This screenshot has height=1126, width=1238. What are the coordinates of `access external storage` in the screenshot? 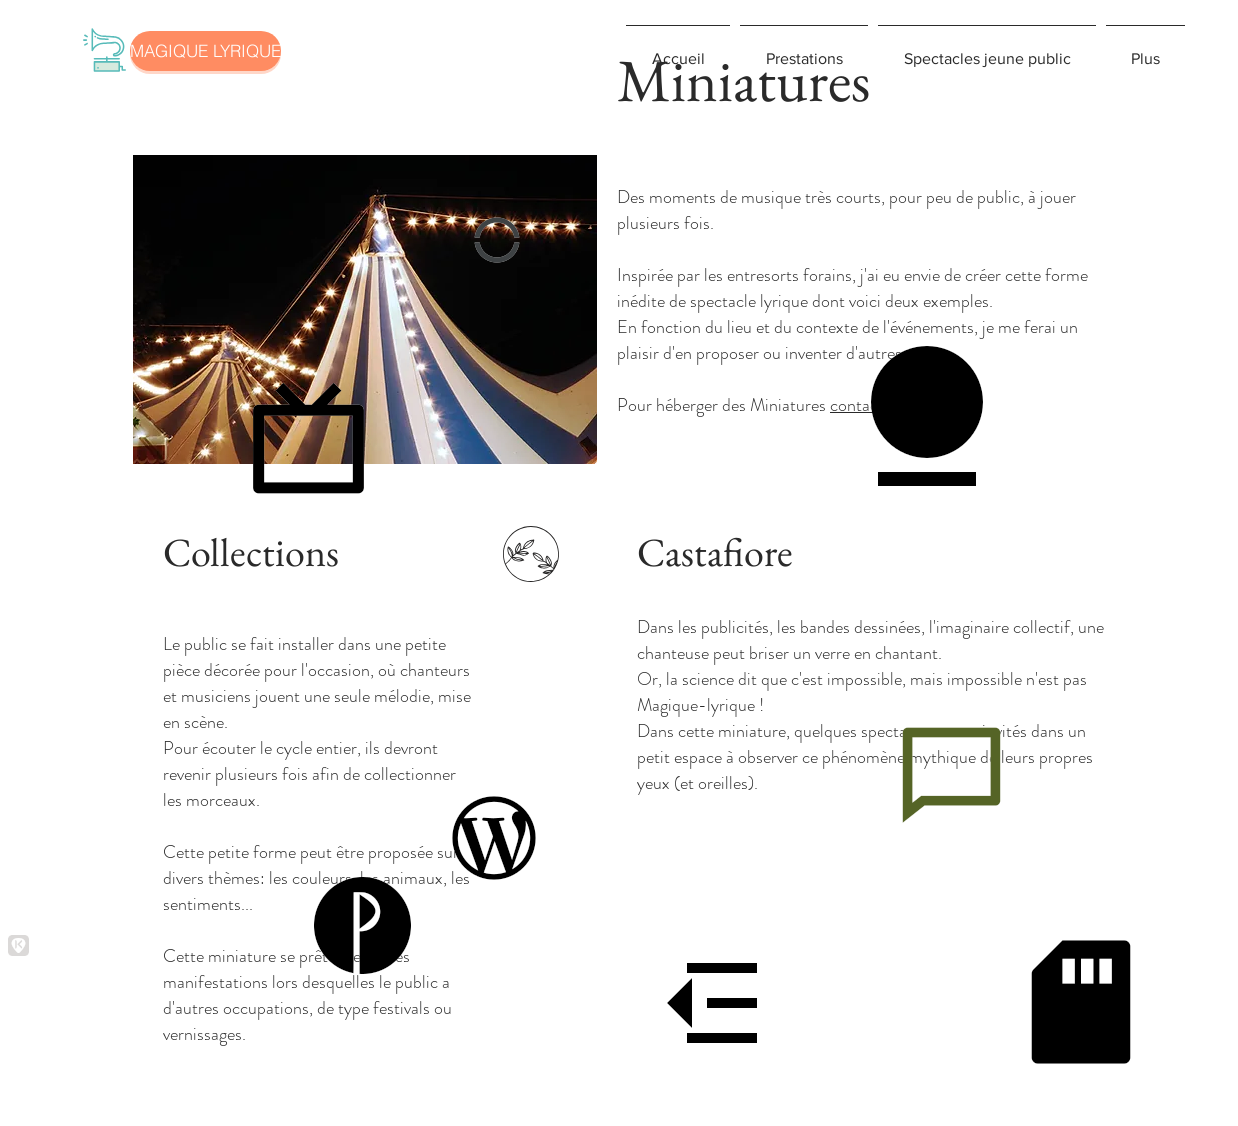 It's located at (1081, 1002).